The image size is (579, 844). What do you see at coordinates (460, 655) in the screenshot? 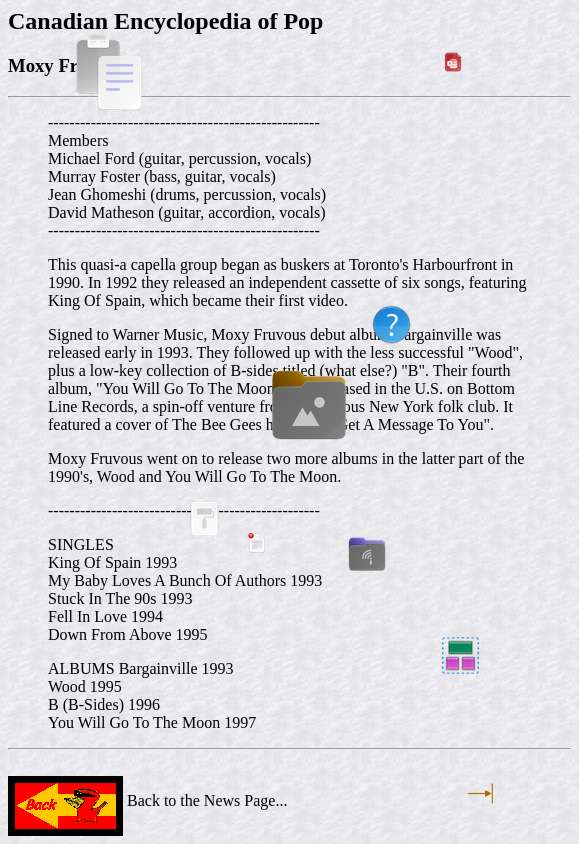
I see `select all items in the current view` at bounding box center [460, 655].